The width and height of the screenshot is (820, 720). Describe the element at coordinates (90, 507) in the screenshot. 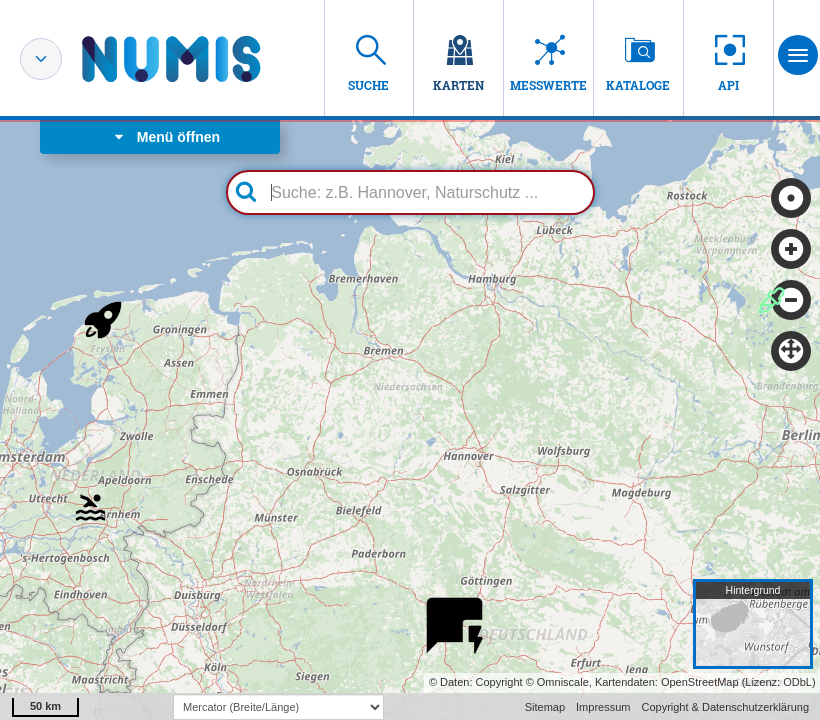

I see `view swimming pool amenities` at that location.